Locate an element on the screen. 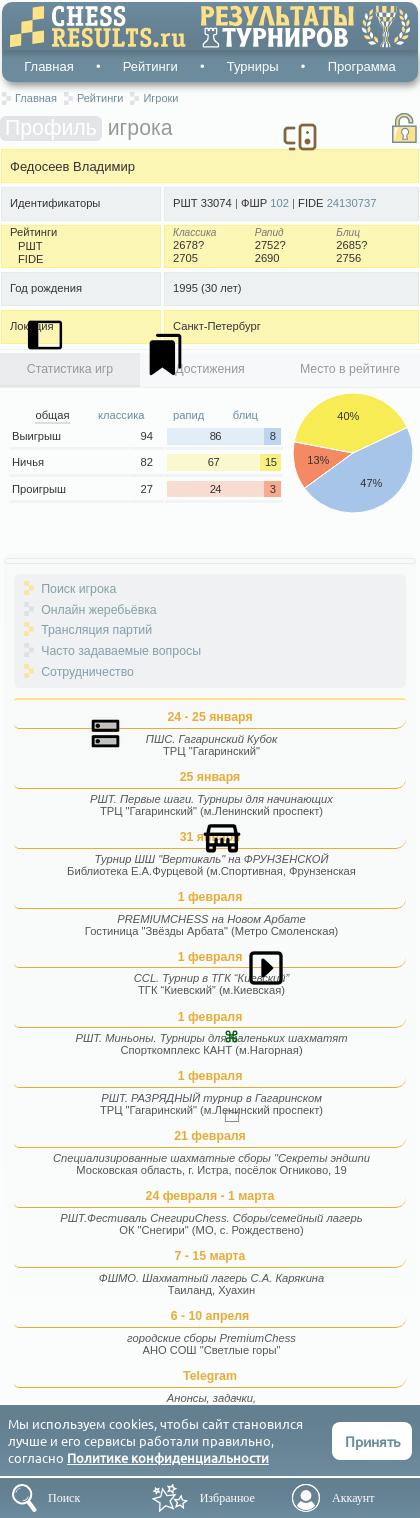 The height and width of the screenshot is (1518, 420). access keyboard shortcuts is located at coordinates (231, 1036).